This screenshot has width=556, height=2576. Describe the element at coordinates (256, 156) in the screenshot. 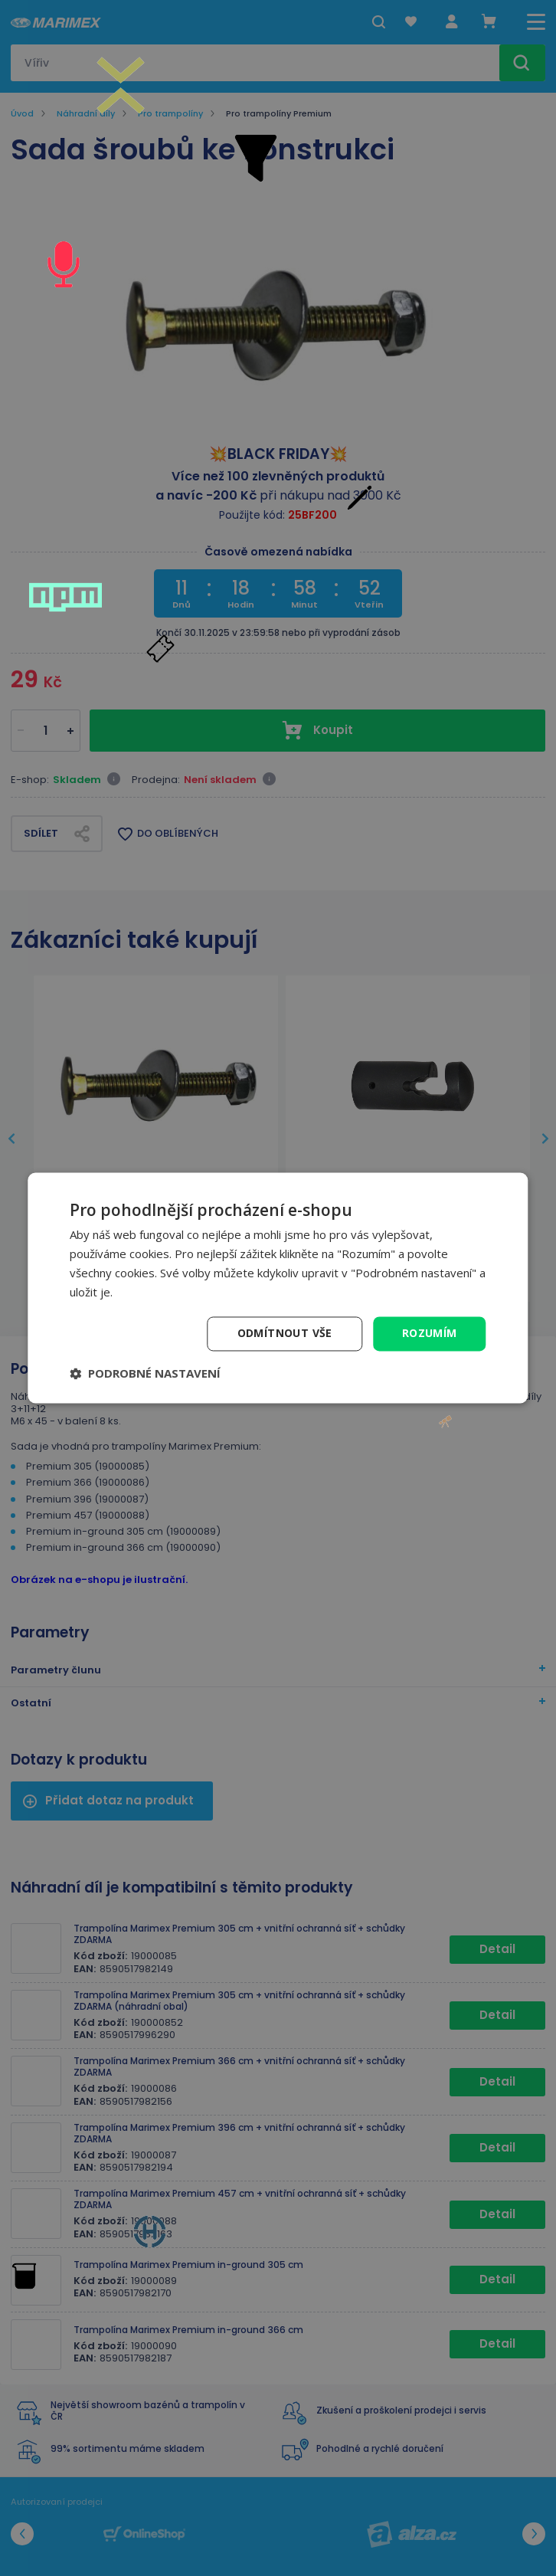

I see `filter results or content` at that location.